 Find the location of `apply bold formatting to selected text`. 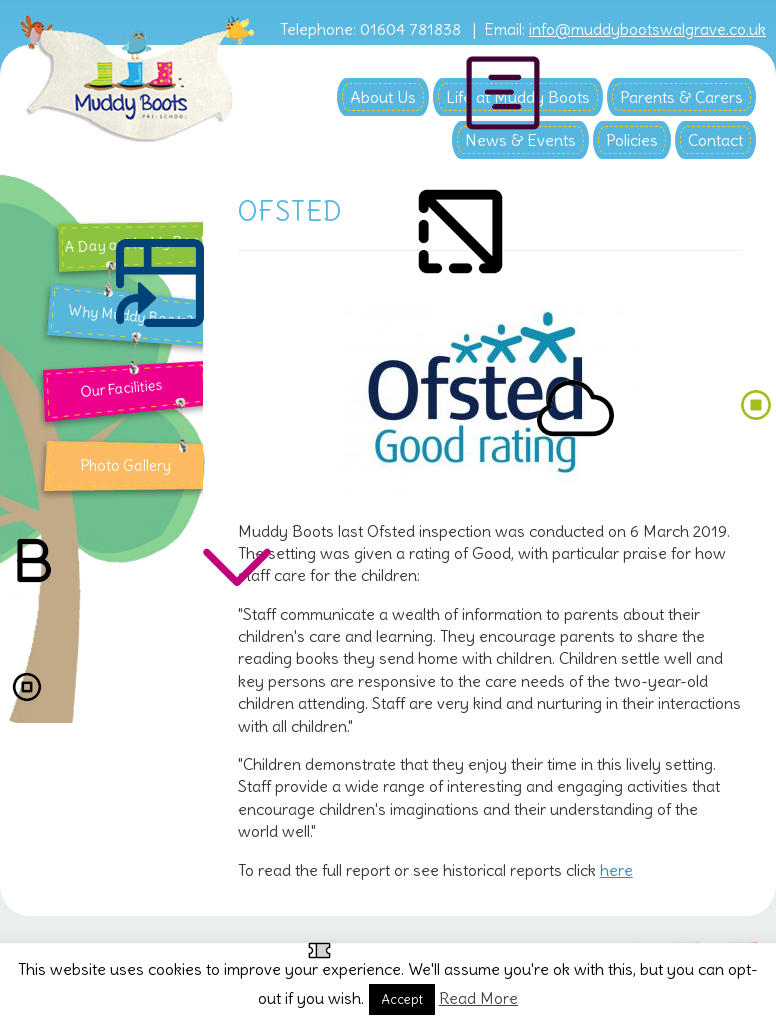

apply bold formatting to selected text is located at coordinates (33, 560).